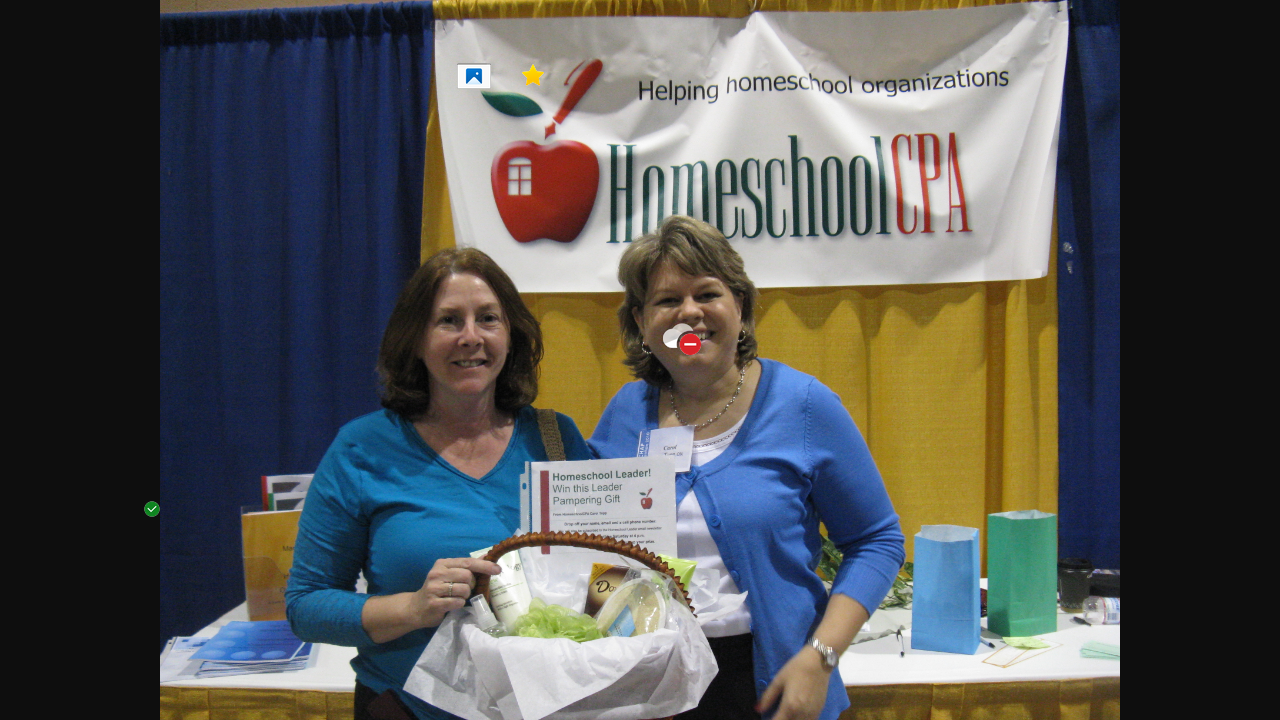  Describe the element at coordinates (474, 76) in the screenshot. I see `open photos app` at that location.